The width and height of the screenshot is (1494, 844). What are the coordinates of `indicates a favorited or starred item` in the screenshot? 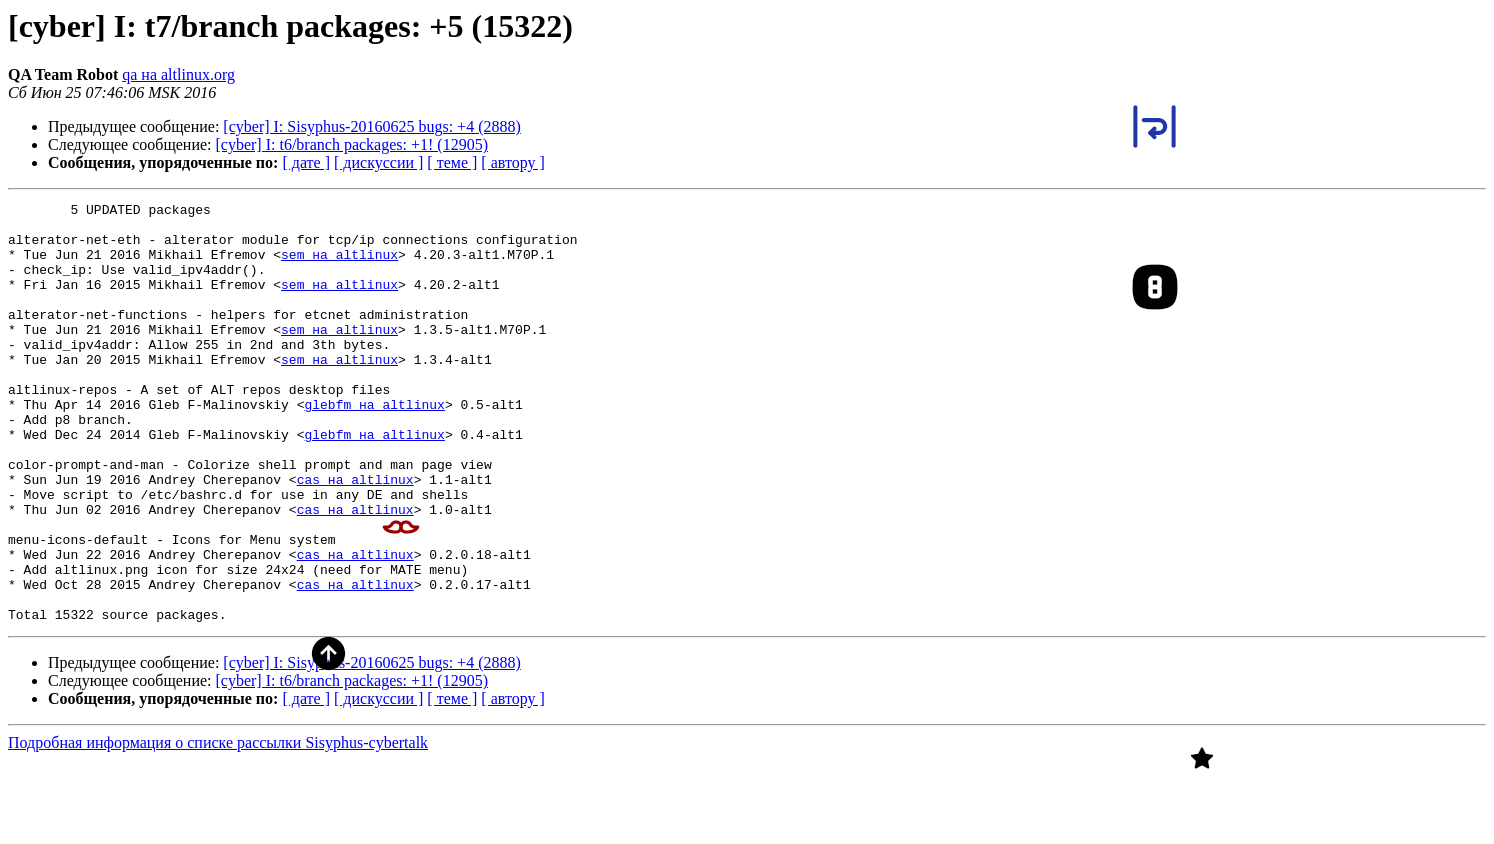 It's located at (1202, 759).